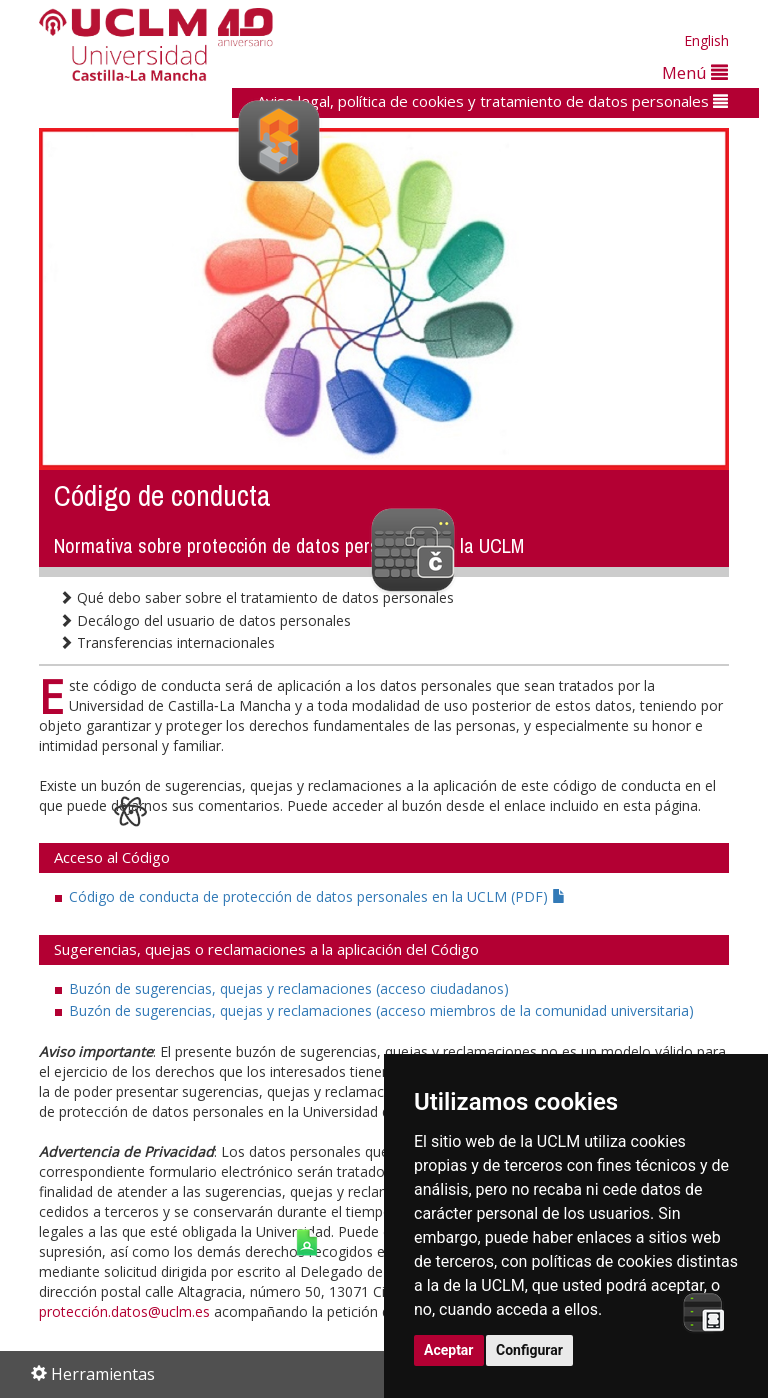 The width and height of the screenshot is (768, 1398). Describe the element at coordinates (703, 1313) in the screenshot. I see `configure iSCSI storage network settings` at that location.